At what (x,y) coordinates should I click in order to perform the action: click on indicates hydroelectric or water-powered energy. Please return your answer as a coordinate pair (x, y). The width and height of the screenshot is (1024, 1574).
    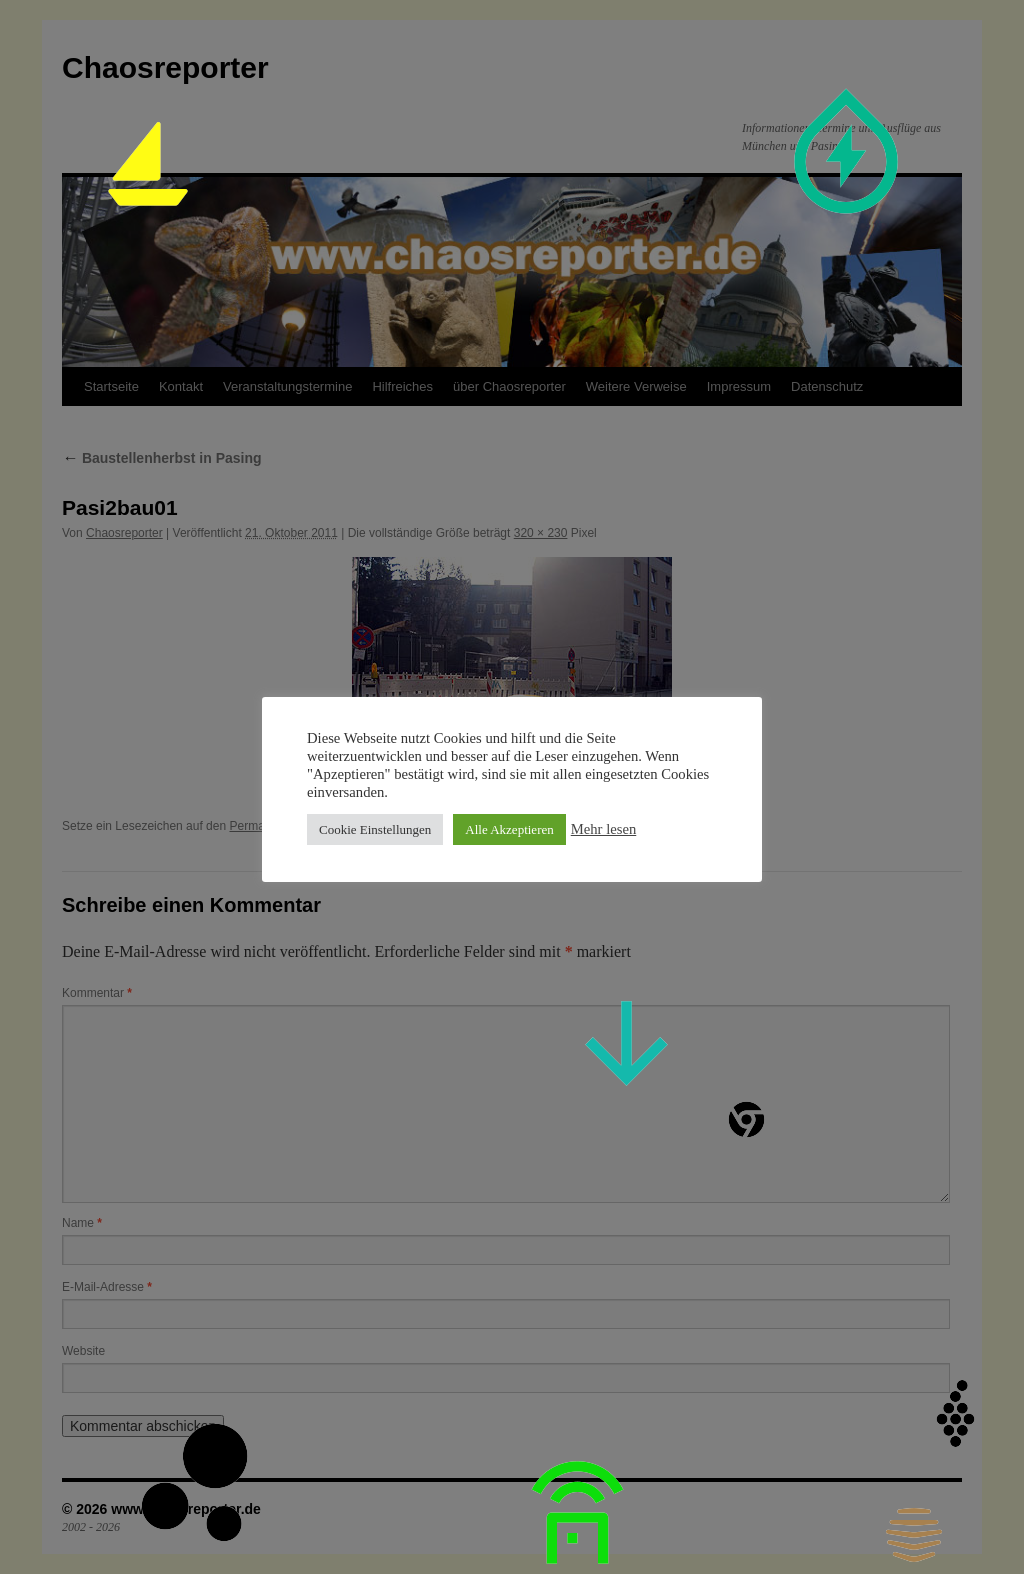
    Looking at the image, I should click on (846, 156).